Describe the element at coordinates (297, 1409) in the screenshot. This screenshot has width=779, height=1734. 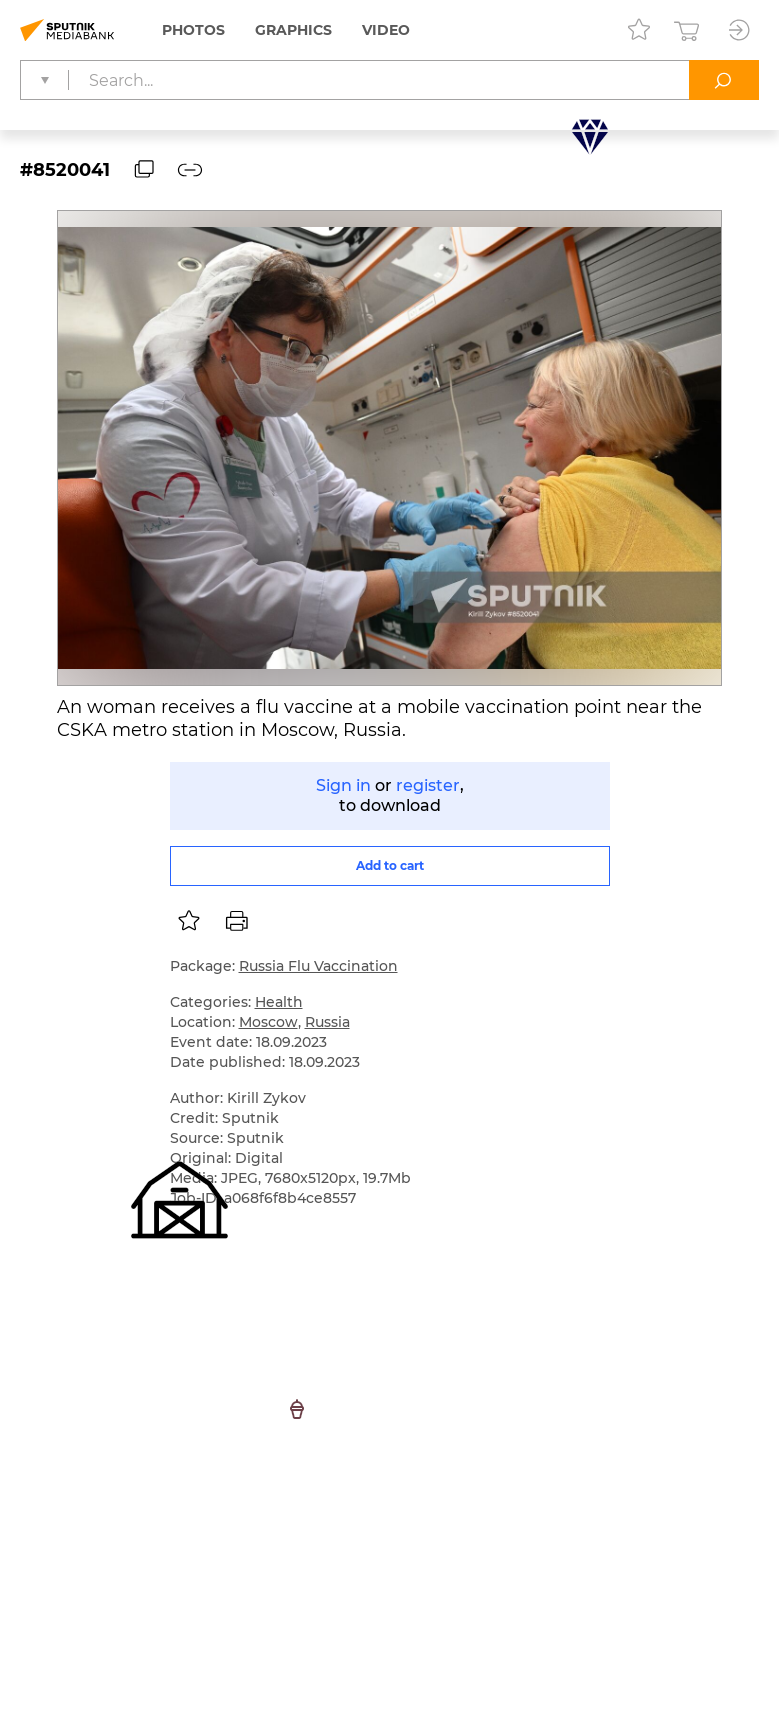
I see `browse smoothie or milkshake options` at that location.